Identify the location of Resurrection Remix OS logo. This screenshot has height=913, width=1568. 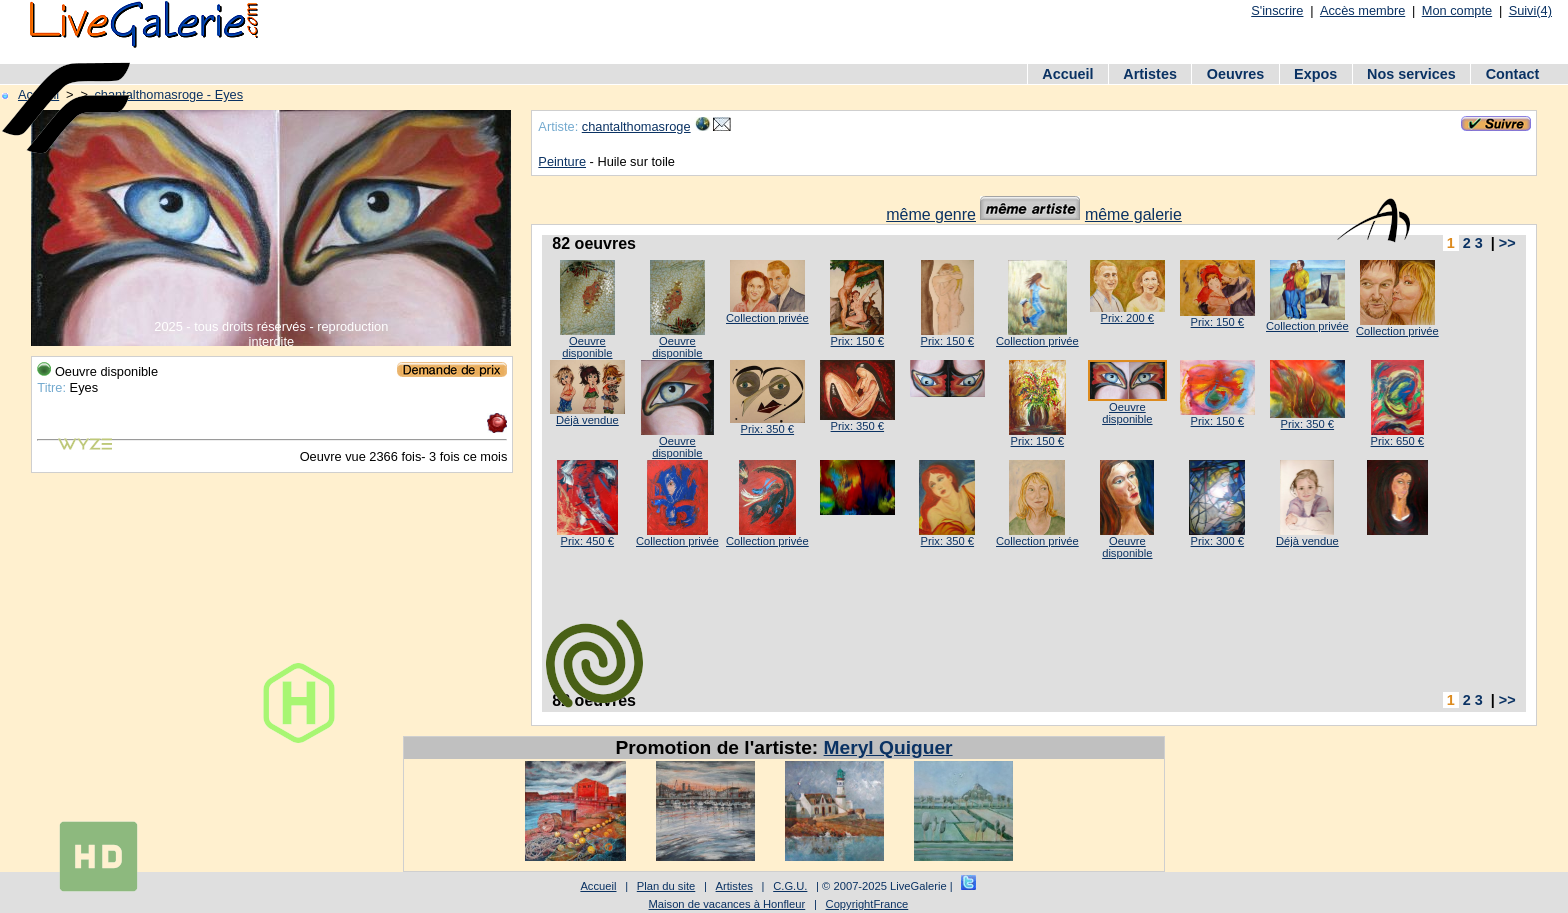
(66, 108).